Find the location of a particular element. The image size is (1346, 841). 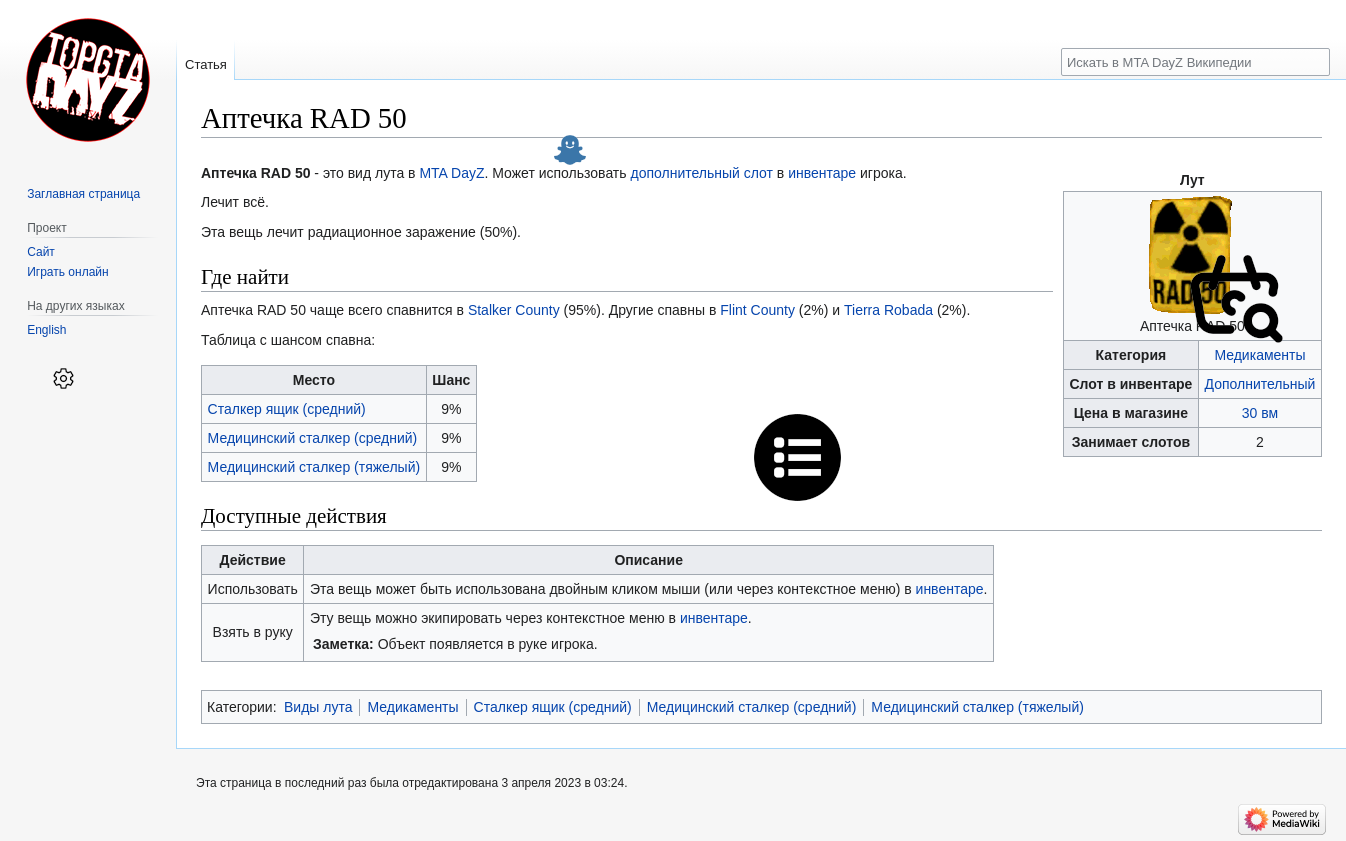

search items in your shopping basket is located at coordinates (1234, 294).